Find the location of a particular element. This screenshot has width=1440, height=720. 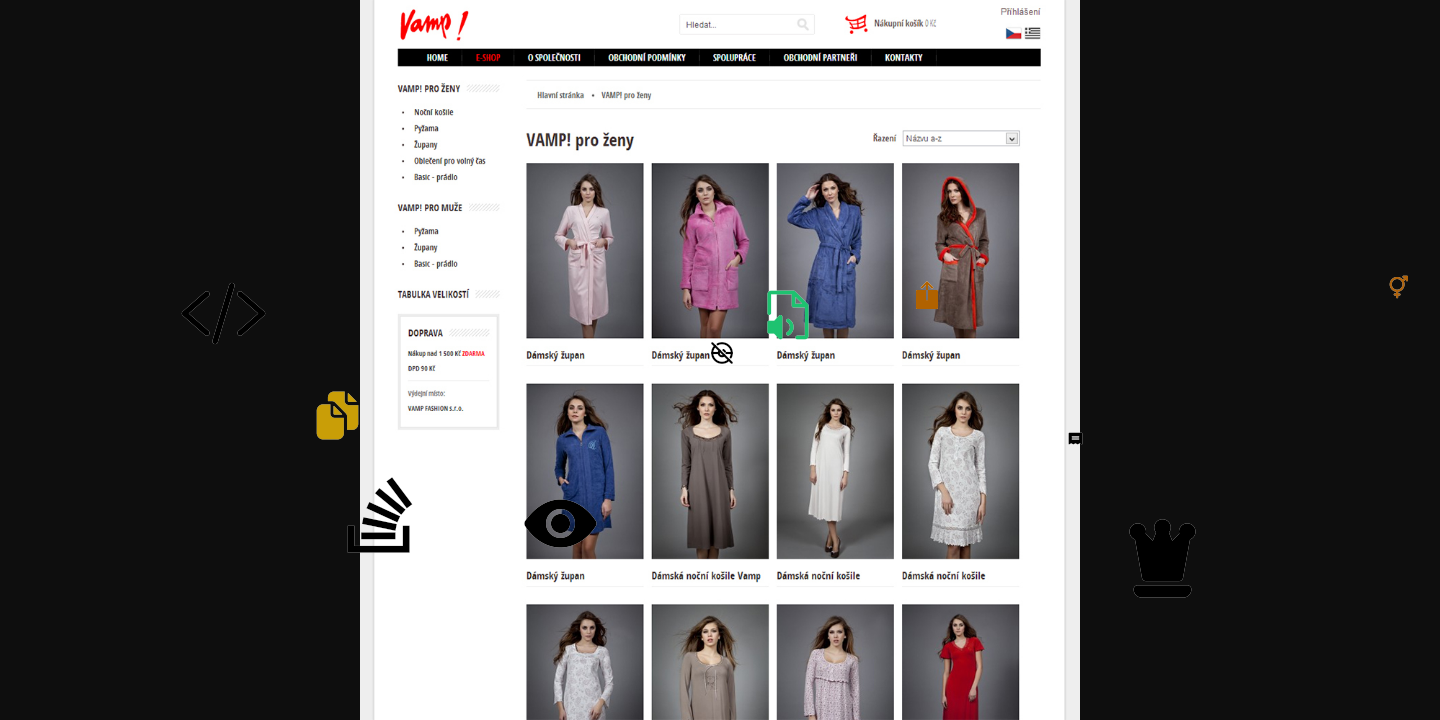

visit Stack Overflow website is located at coordinates (380, 515).